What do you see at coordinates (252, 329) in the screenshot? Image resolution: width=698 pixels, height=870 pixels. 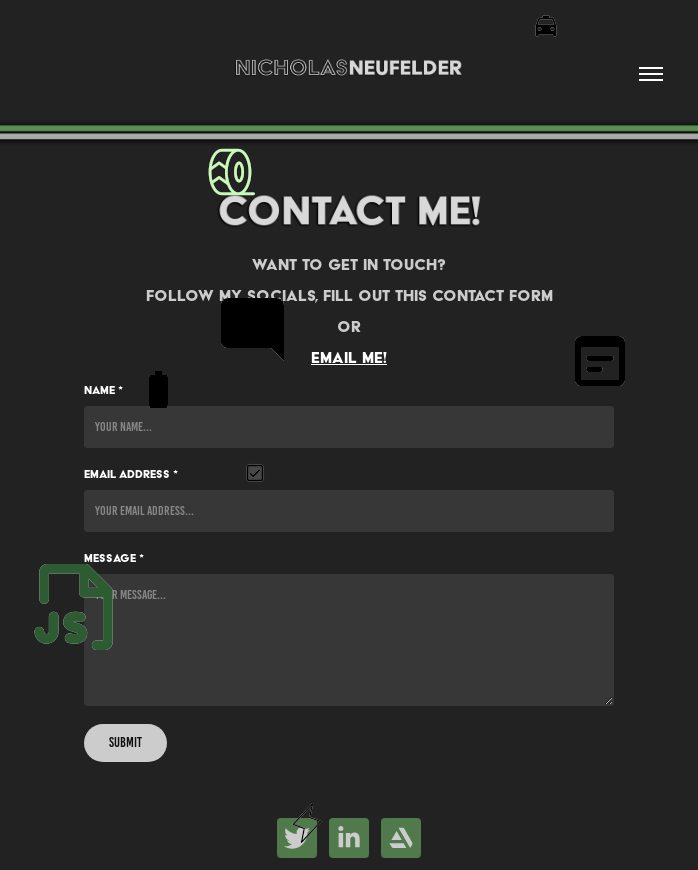 I see `open comments section` at bounding box center [252, 329].